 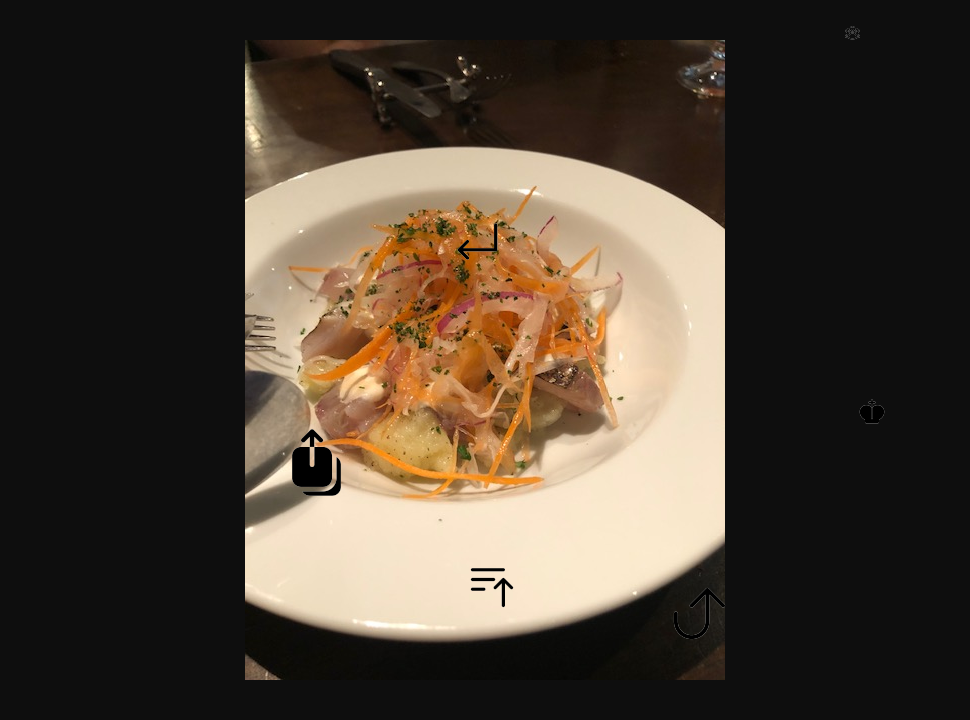 I want to click on sort list in ascending order, so click(x=492, y=586).